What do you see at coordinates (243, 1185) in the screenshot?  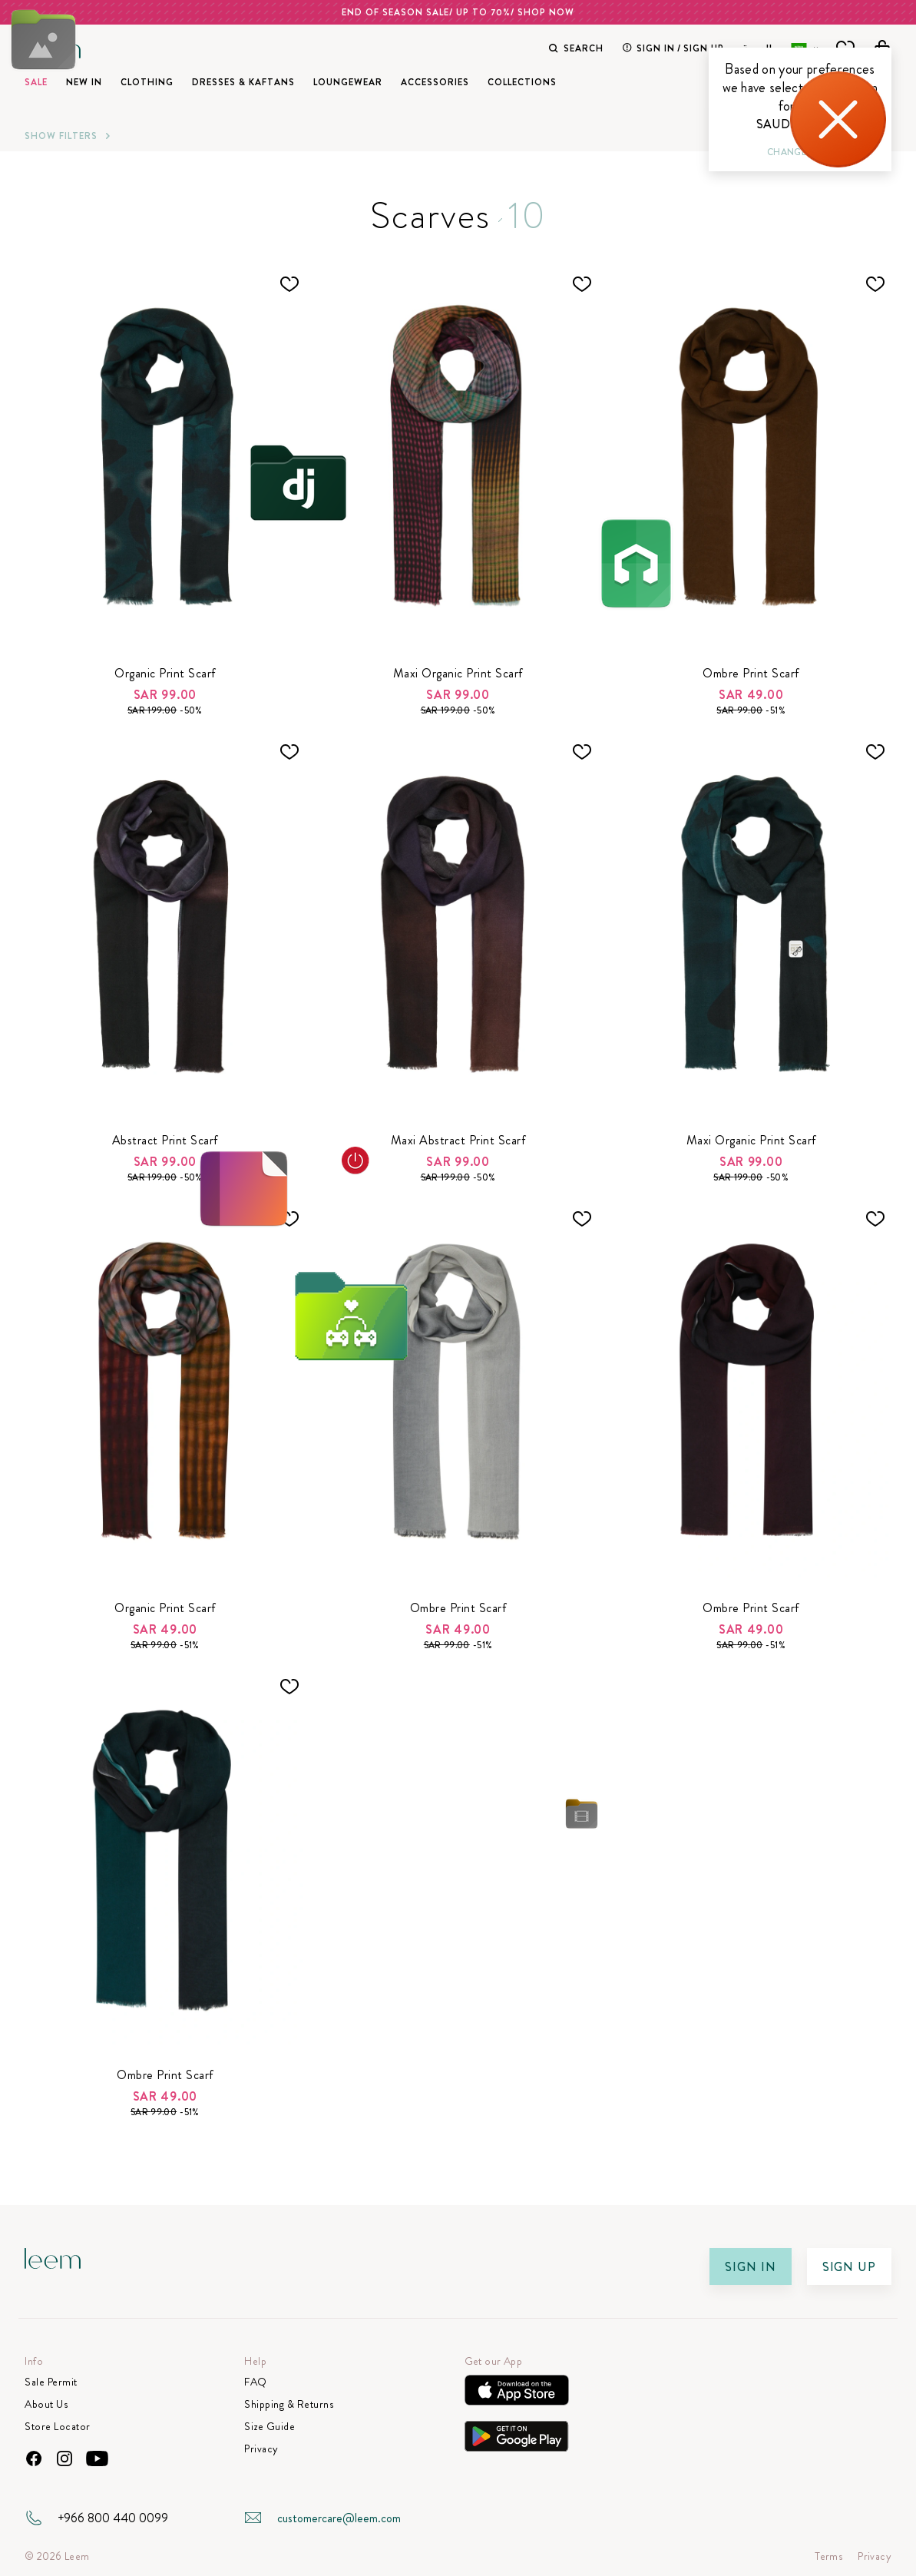 I see `change desktop wallpaper settings` at bounding box center [243, 1185].